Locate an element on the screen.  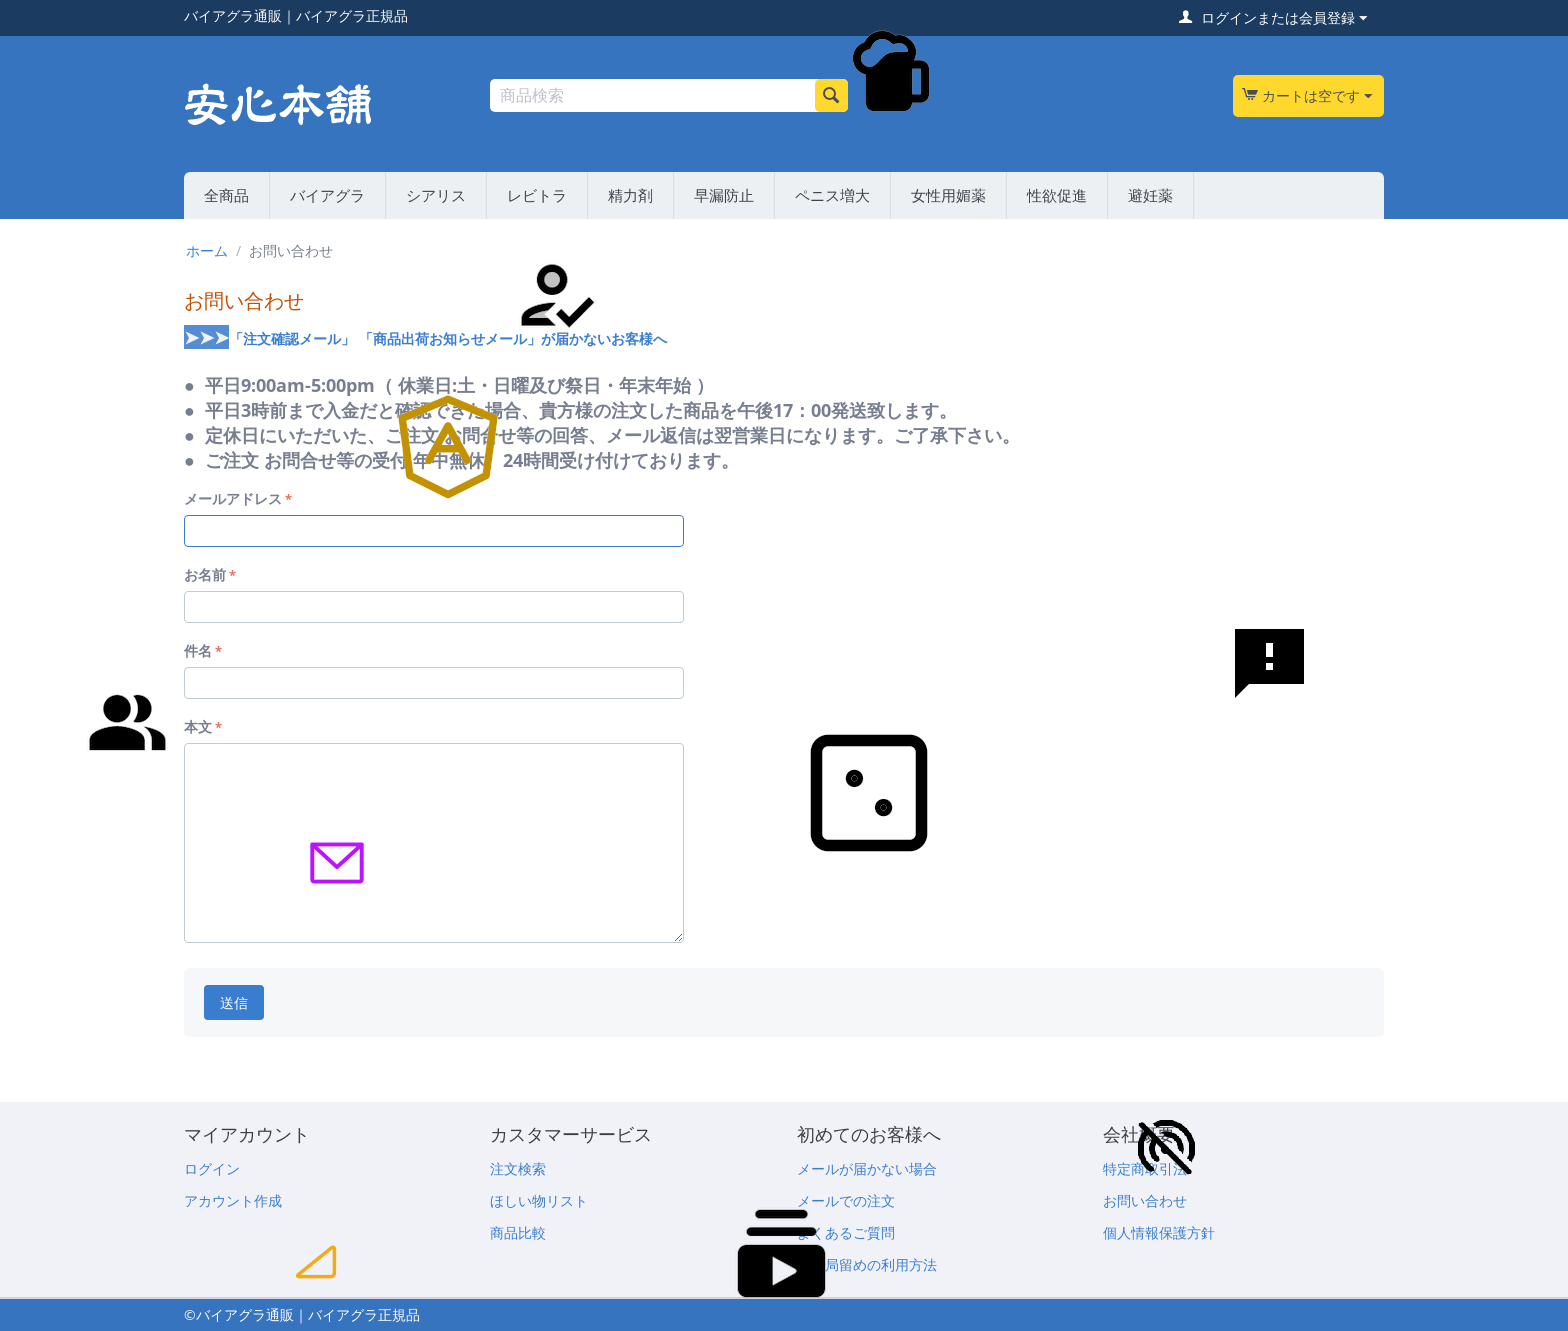
open your inbox is located at coordinates (337, 863).